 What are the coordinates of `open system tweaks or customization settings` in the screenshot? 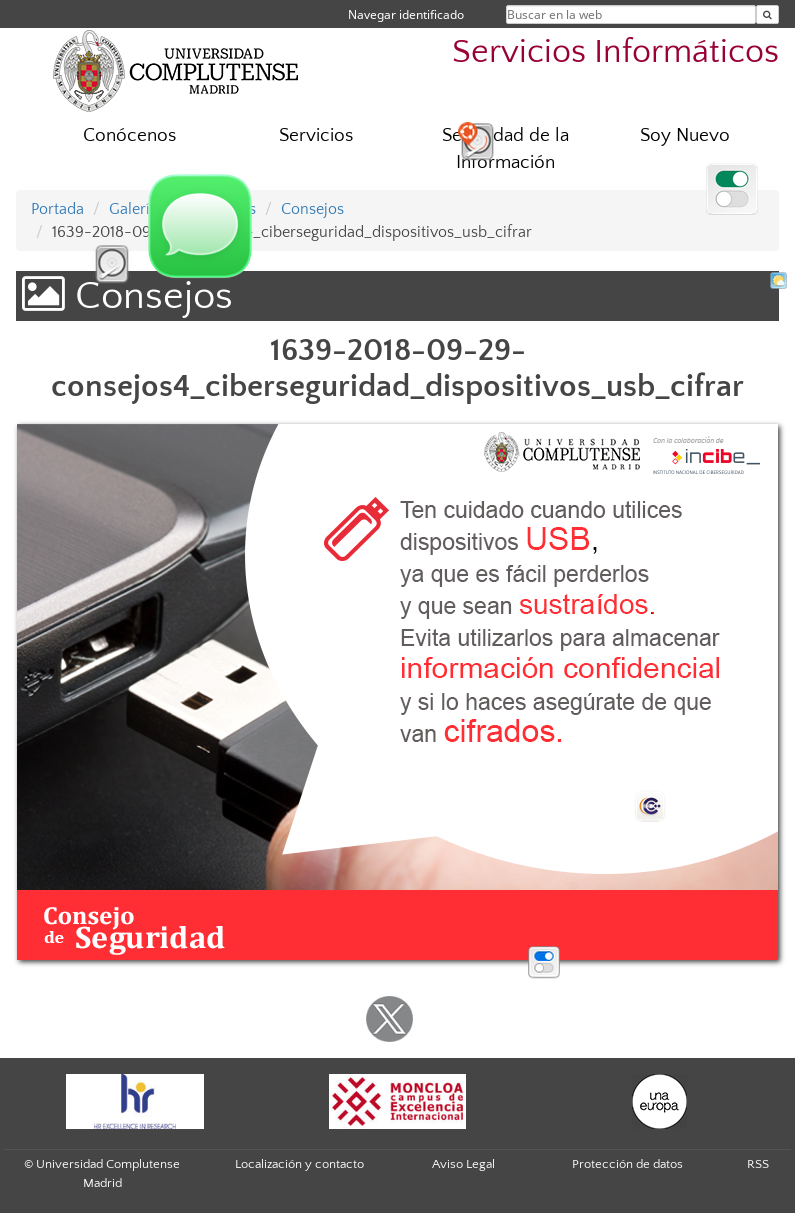 It's located at (732, 189).